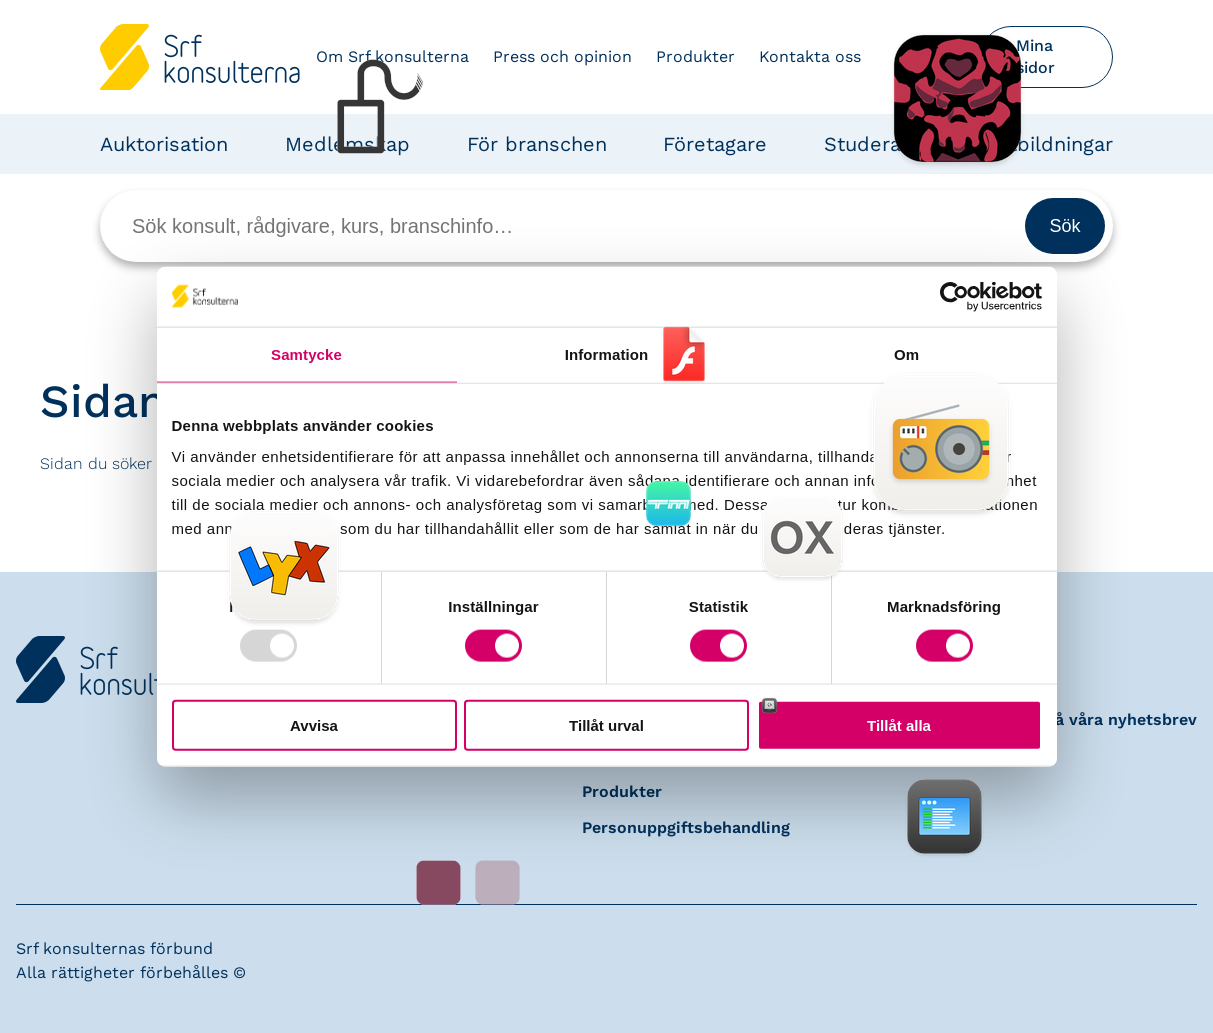 This screenshot has width=1213, height=1033. What do you see at coordinates (944, 816) in the screenshot?
I see `open system startup preferences` at bounding box center [944, 816].